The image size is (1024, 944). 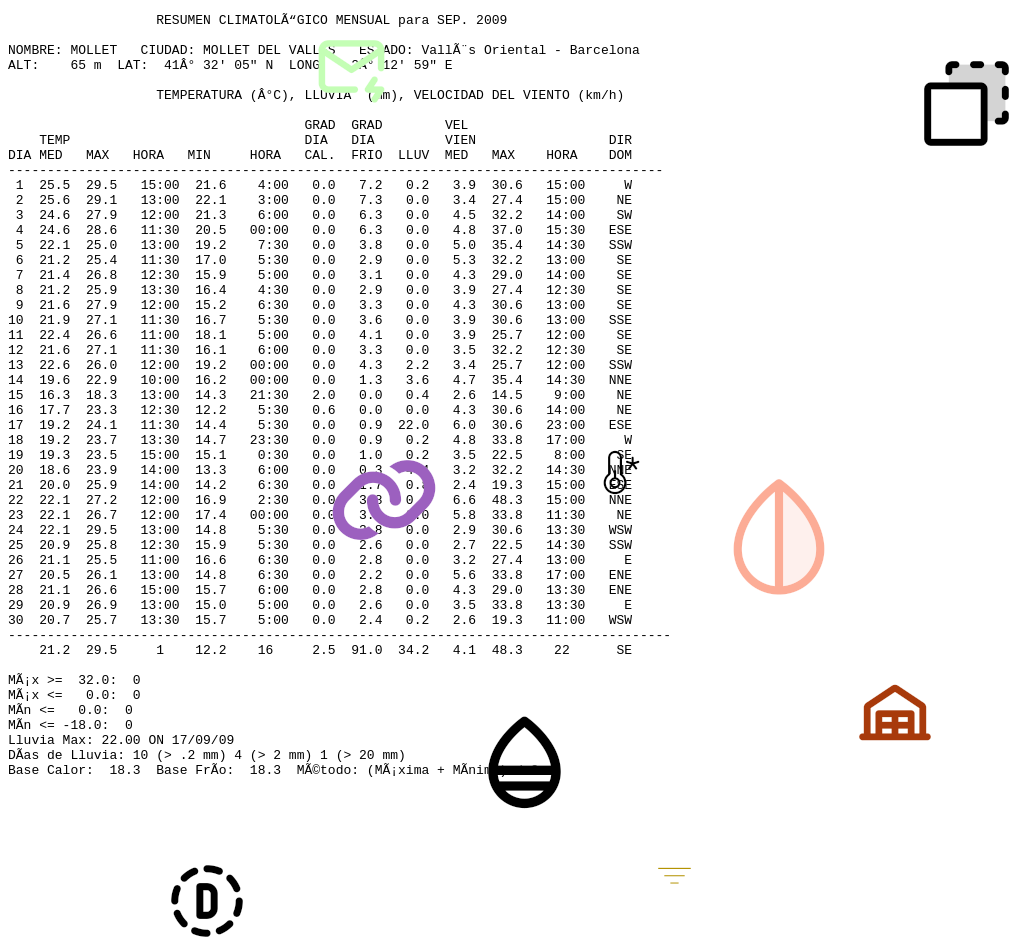 What do you see at coordinates (524, 765) in the screenshot?
I see `indicates partial fill level or half-full status` at bounding box center [524, 765].